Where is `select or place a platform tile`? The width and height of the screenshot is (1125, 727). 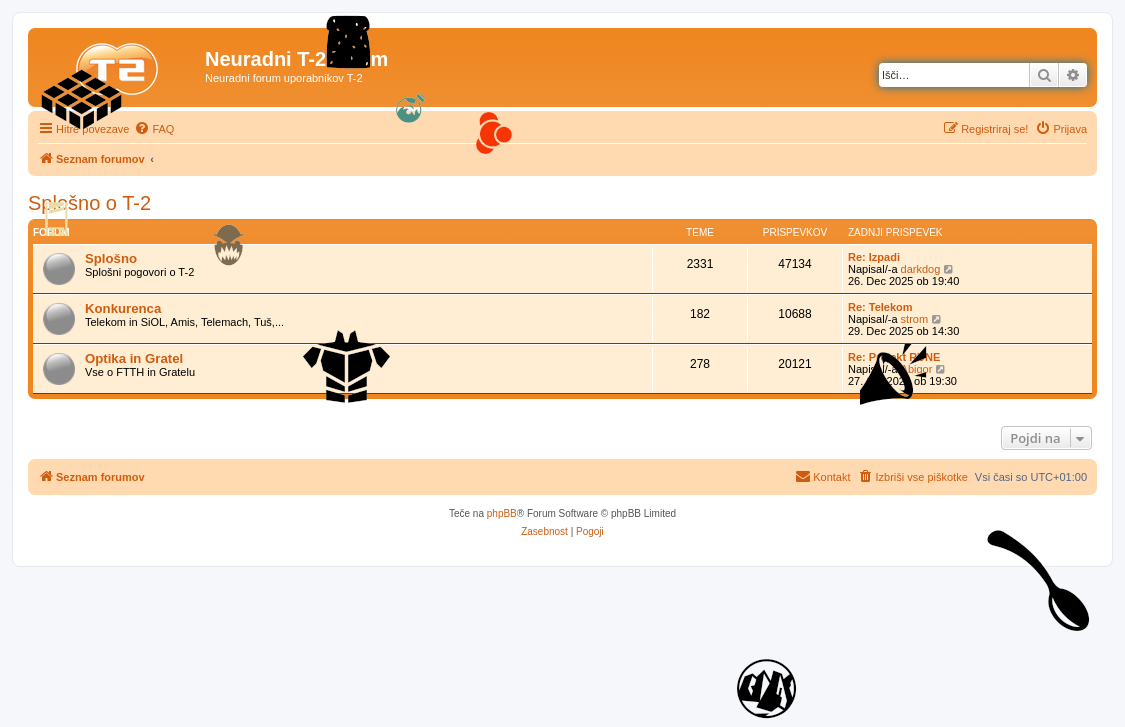
select or place a platform tile is located at coordinates (81, 99).